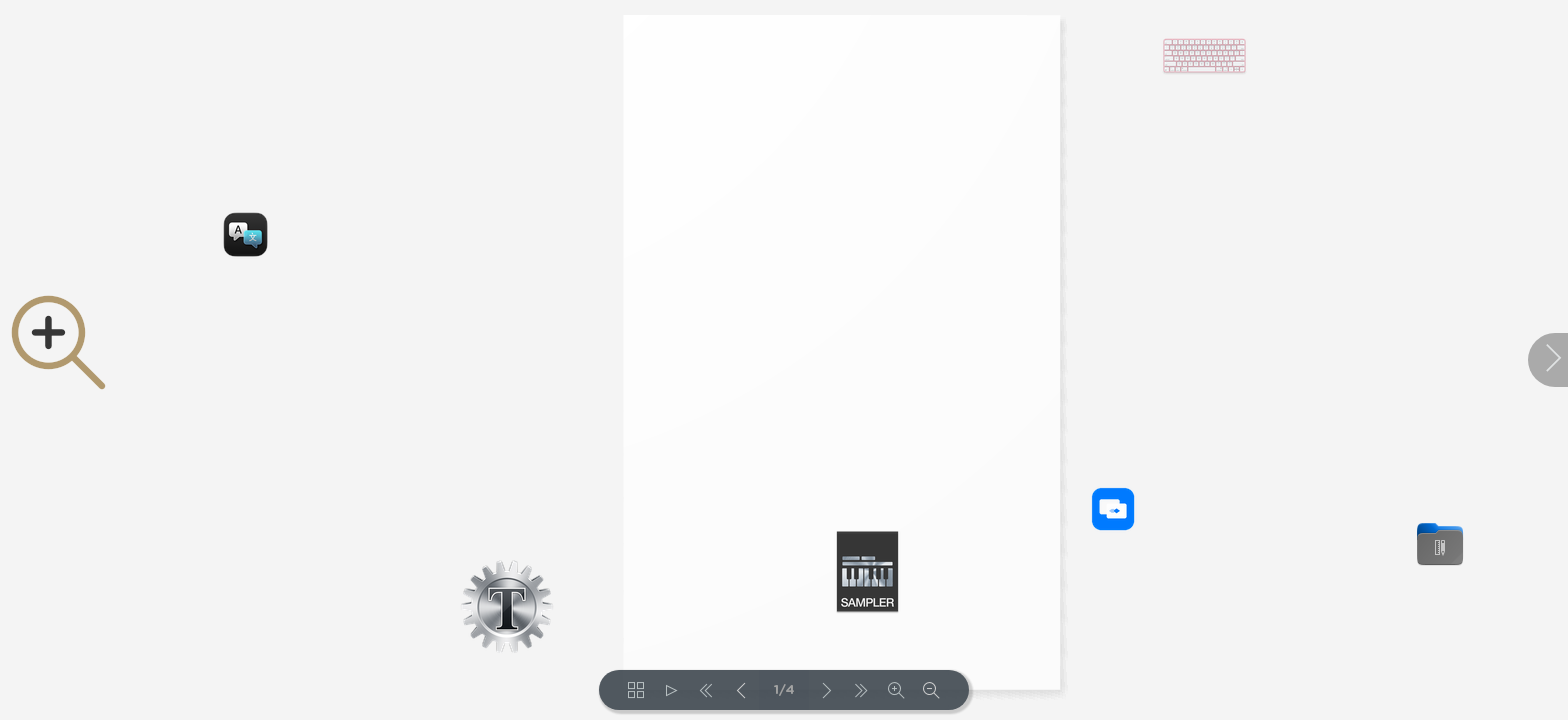  I want to click on connect a bluetooth keyboard, so click(1204, 55).